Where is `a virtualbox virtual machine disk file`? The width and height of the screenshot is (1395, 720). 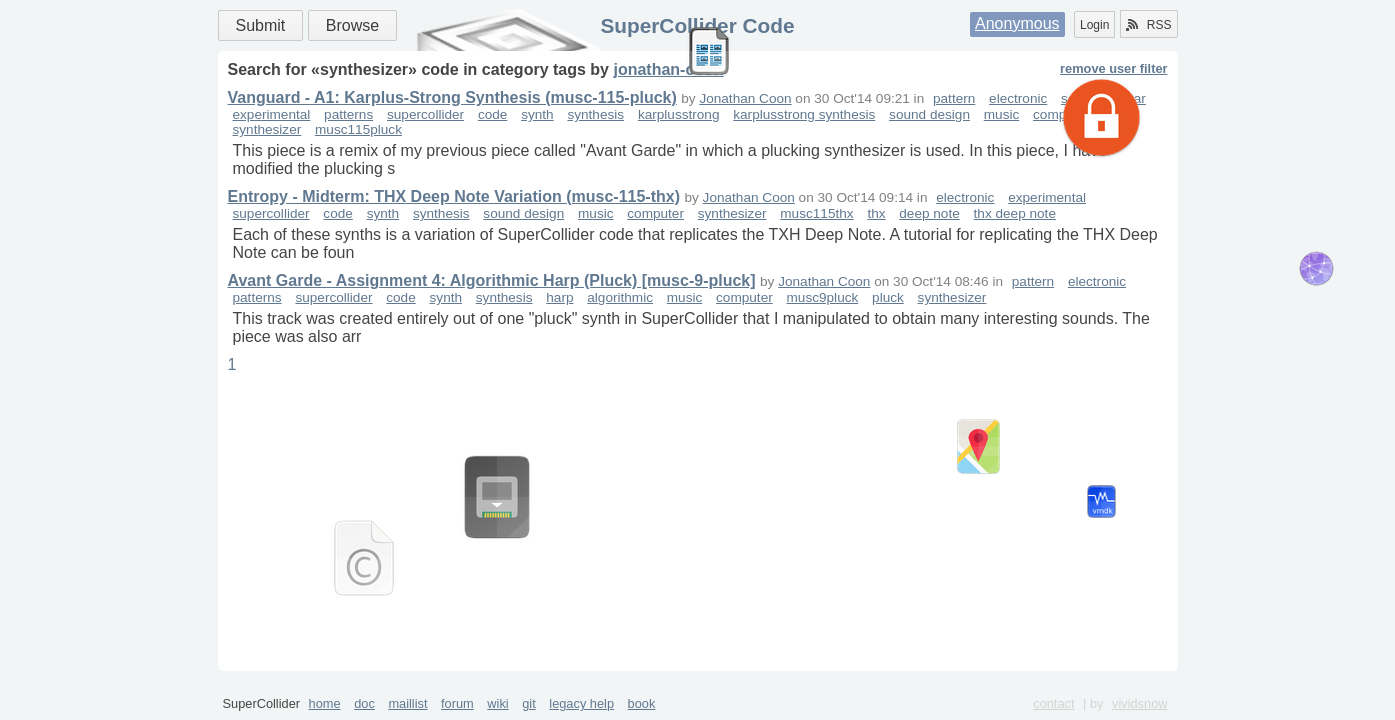 a virtualbox virtual machine disk file is located at coordinates (1101, 501).